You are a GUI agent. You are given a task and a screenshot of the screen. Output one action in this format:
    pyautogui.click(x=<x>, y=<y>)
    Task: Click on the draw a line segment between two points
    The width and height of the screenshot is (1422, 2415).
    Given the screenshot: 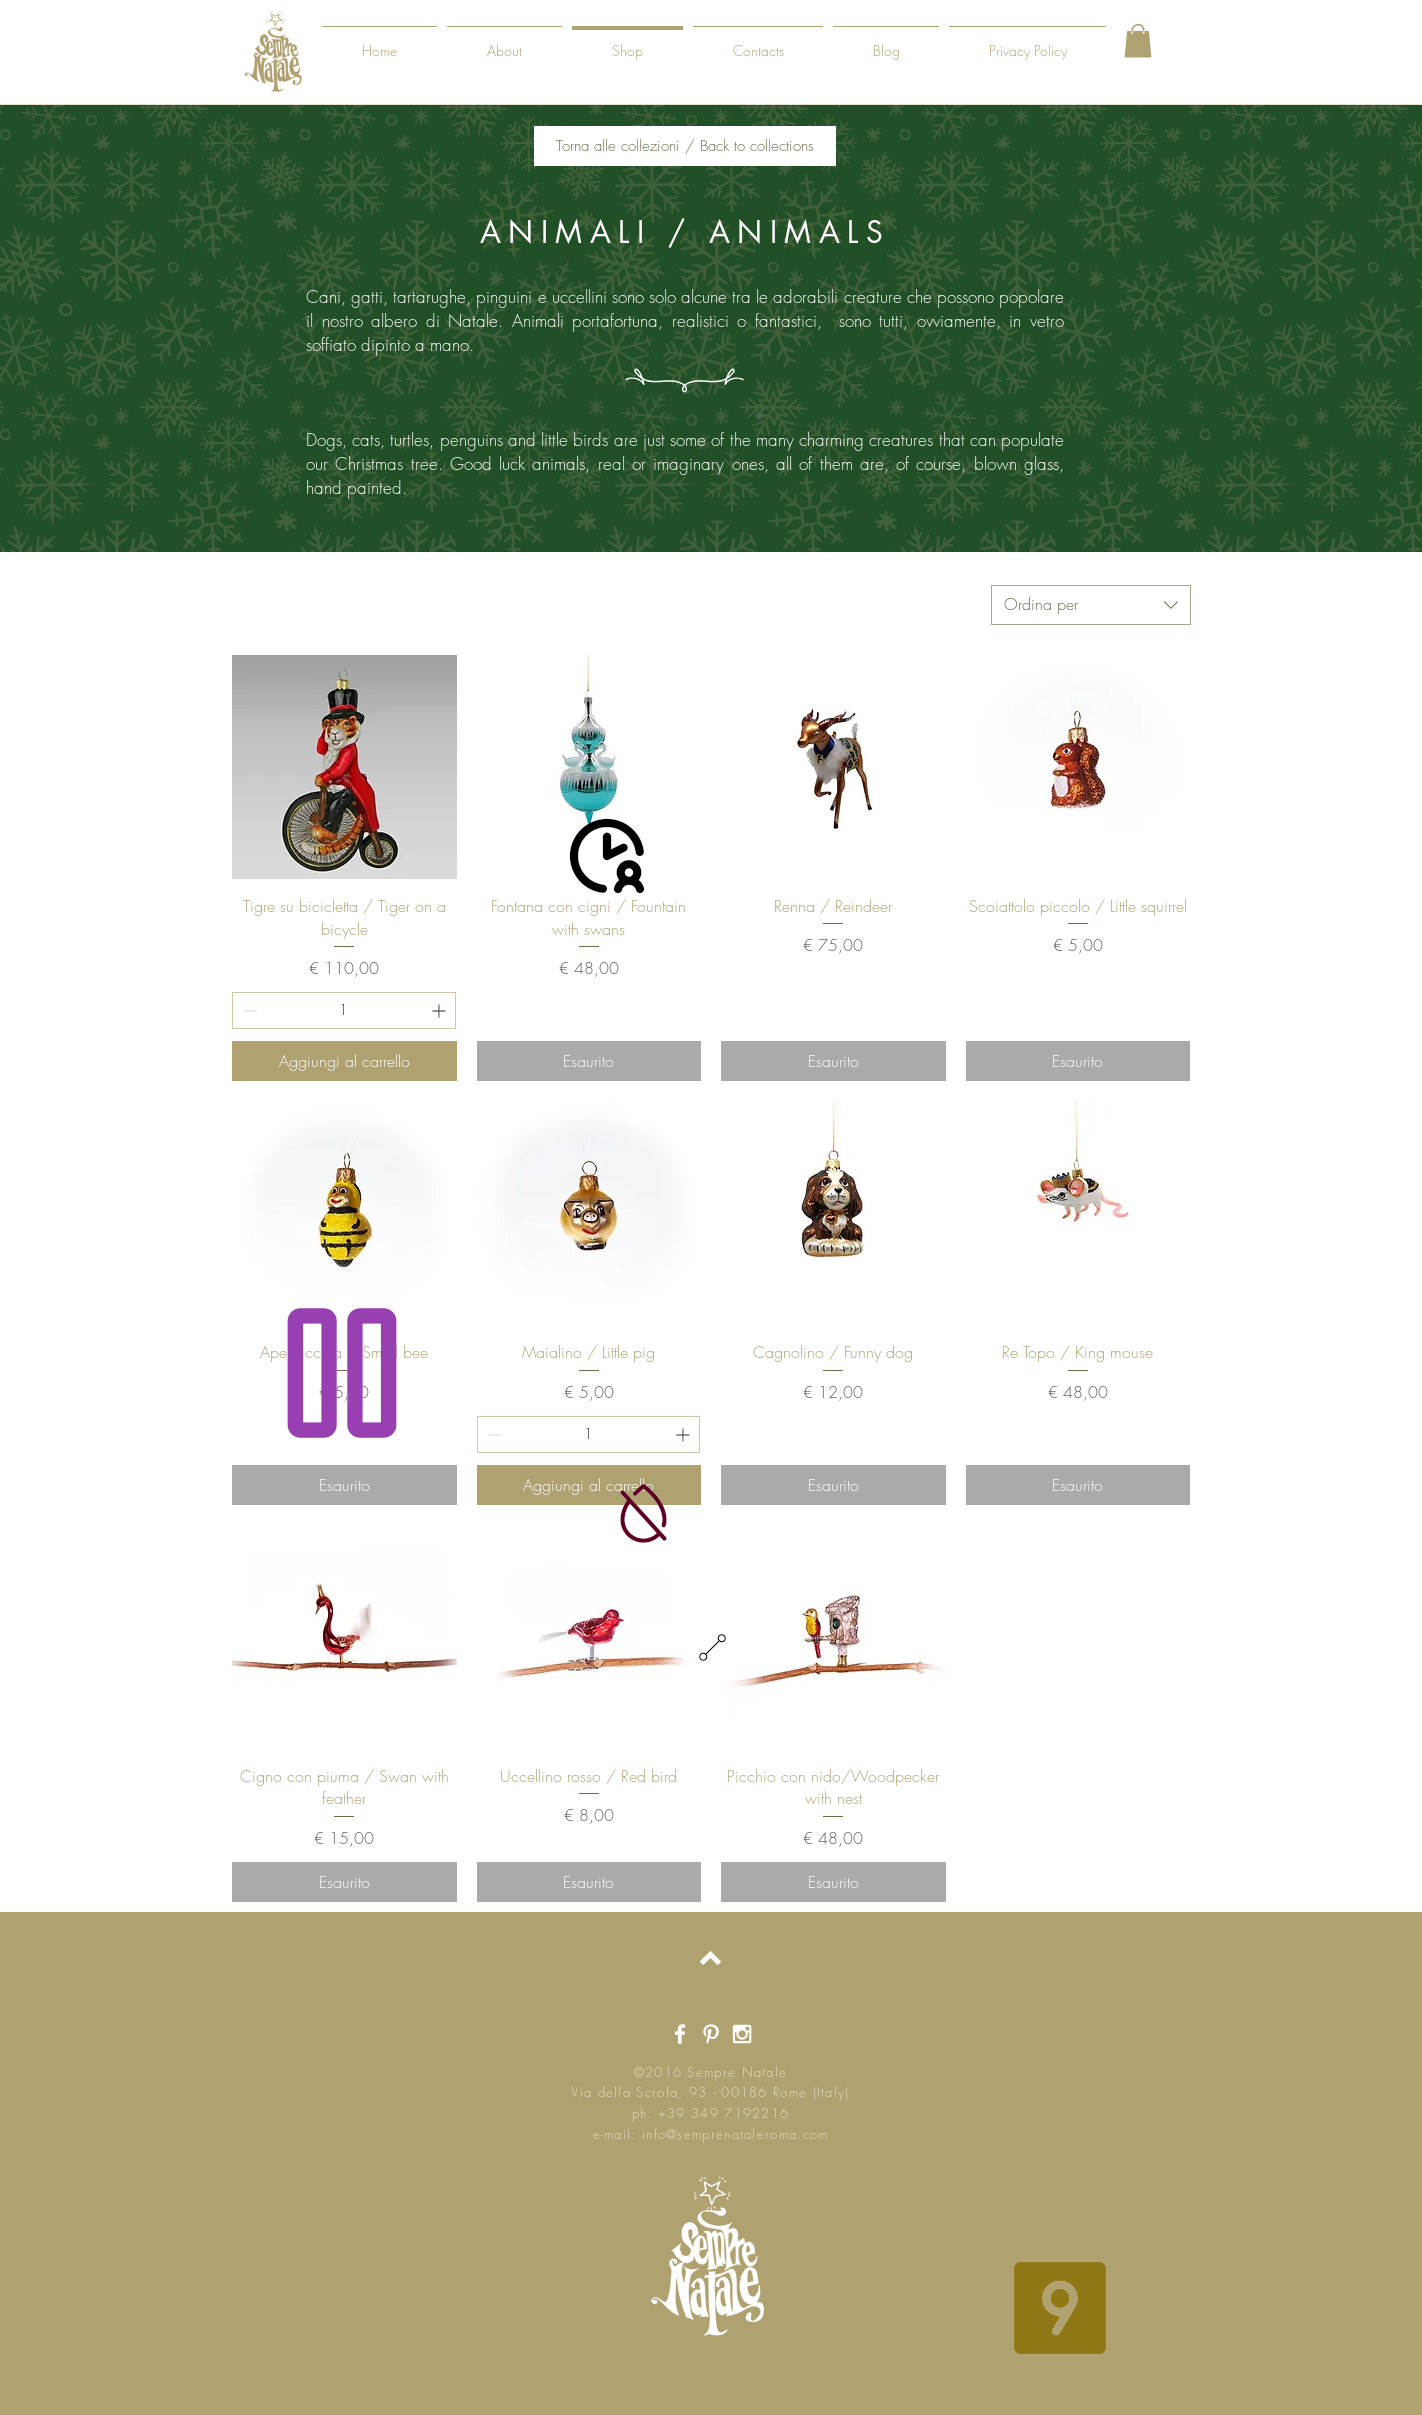 What is the action you would take?
    pyautogui.click(x=712, y=1647)
    